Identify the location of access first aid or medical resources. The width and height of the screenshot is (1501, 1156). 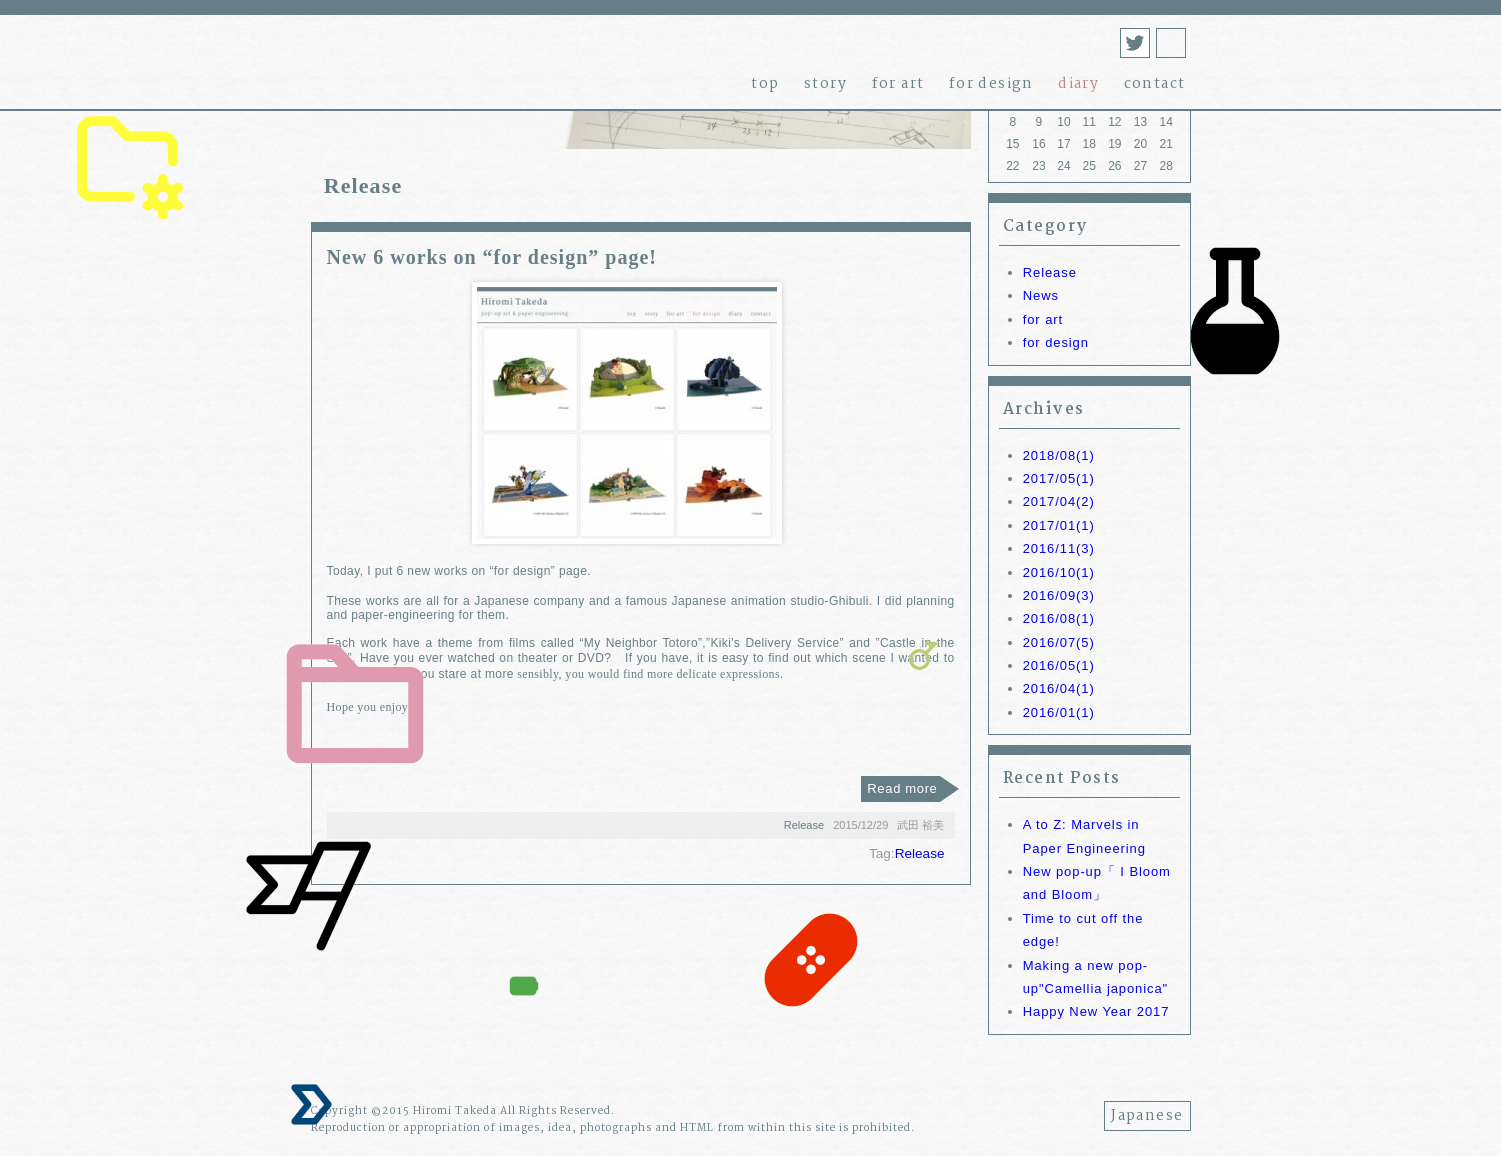
(811, 960).